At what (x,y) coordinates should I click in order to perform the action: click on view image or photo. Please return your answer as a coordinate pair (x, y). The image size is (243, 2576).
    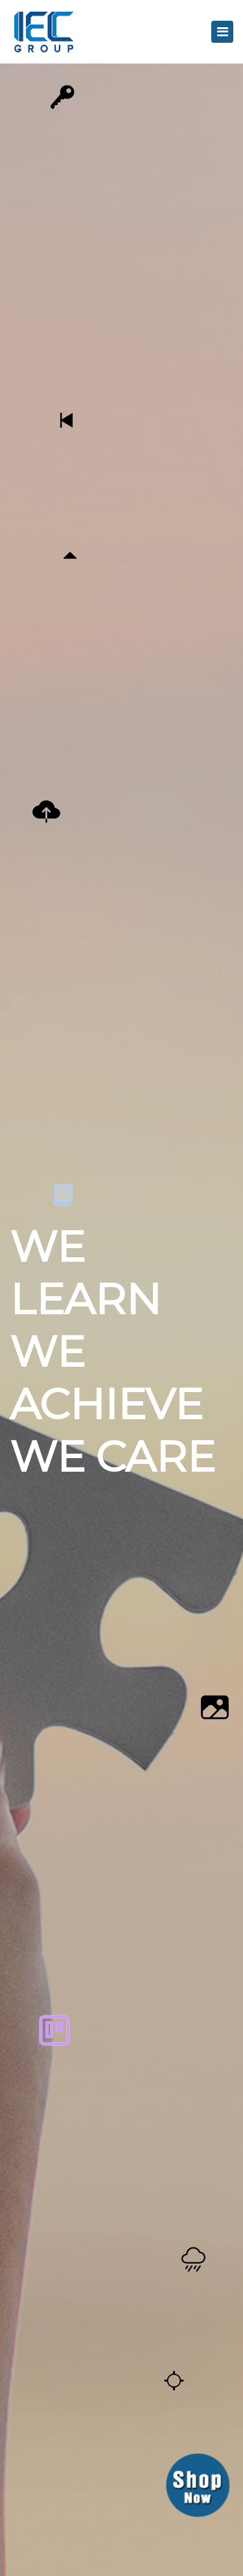
    Looking at the image, I should click on (214, 1707).